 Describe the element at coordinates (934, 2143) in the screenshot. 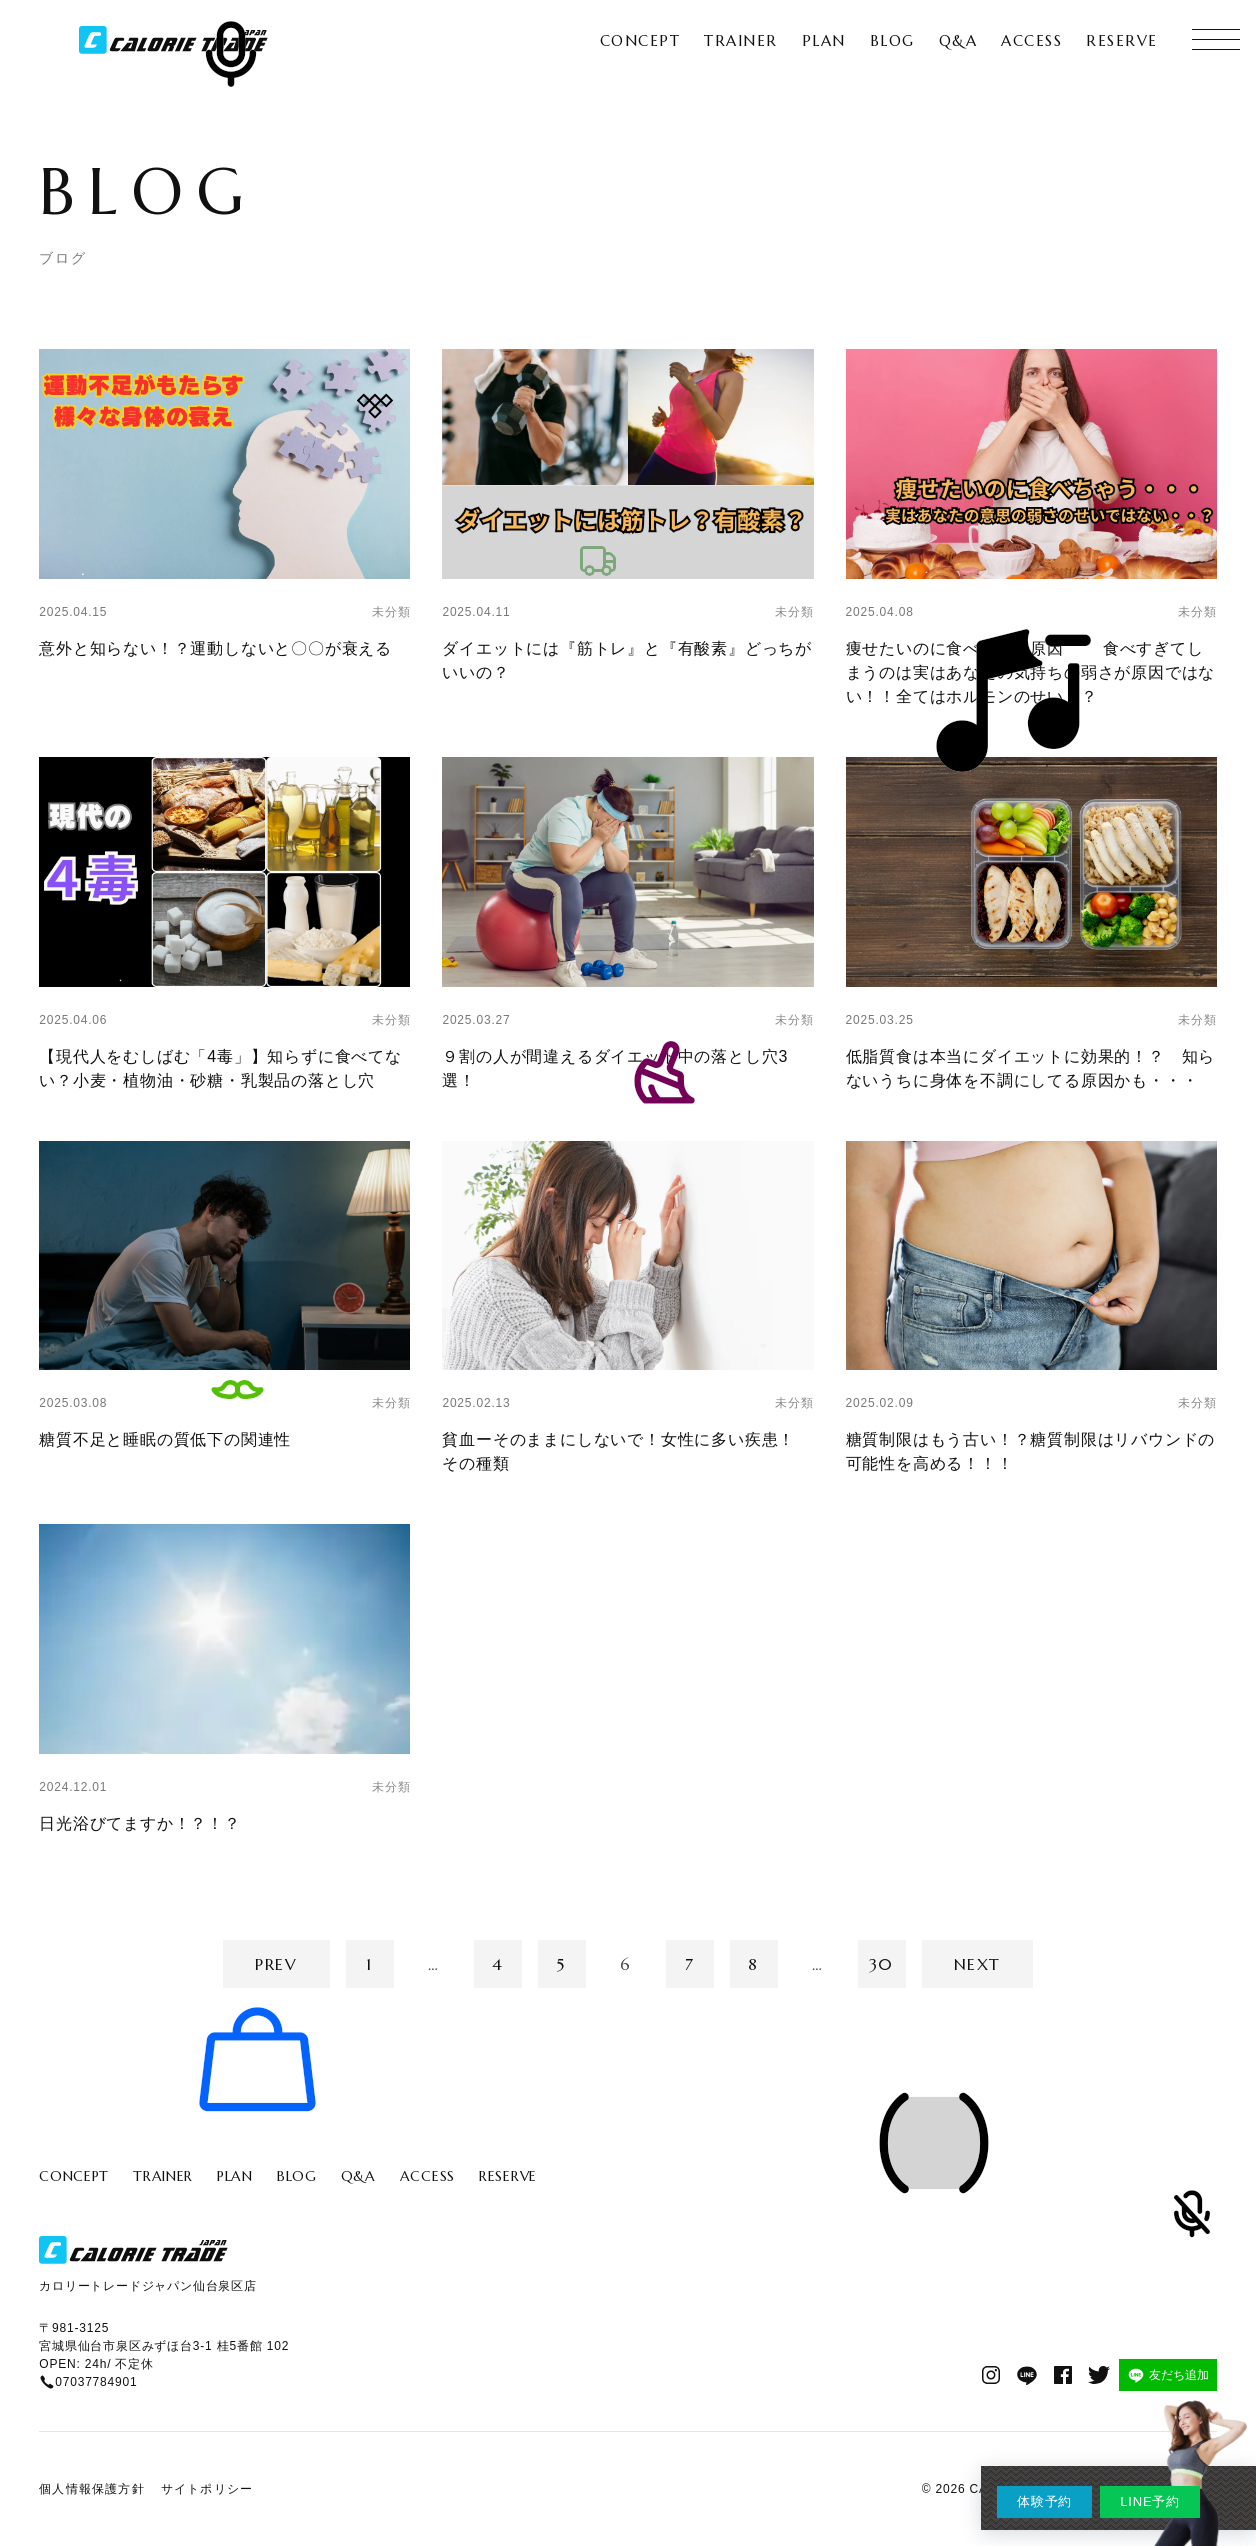

I see `insert parentheses in text or code` at that location.